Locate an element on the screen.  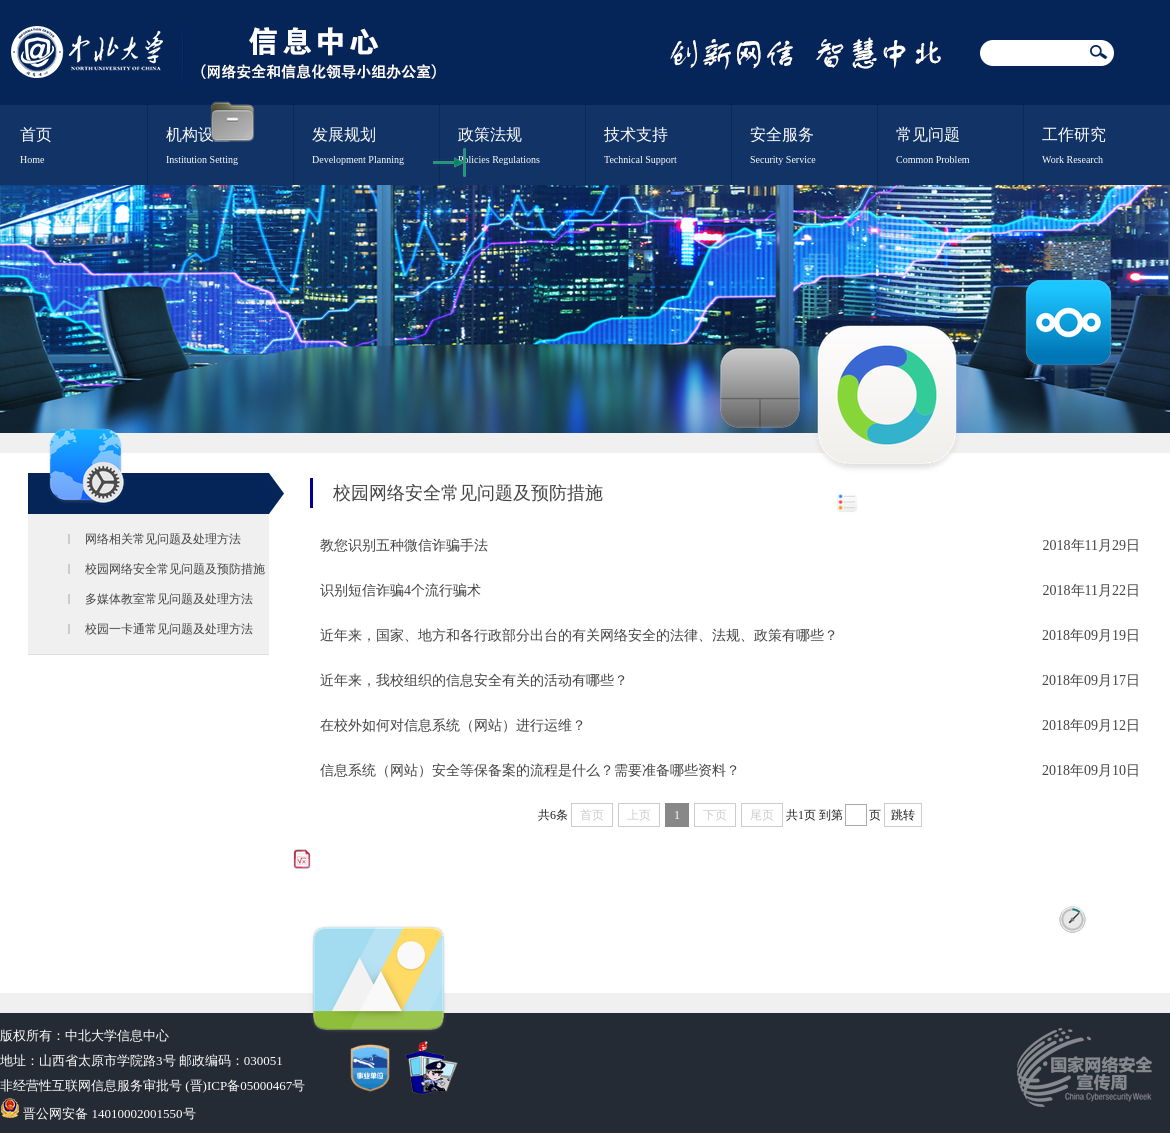
open ownCloud file sync and sharing app is located at coordinates (1068, 322).